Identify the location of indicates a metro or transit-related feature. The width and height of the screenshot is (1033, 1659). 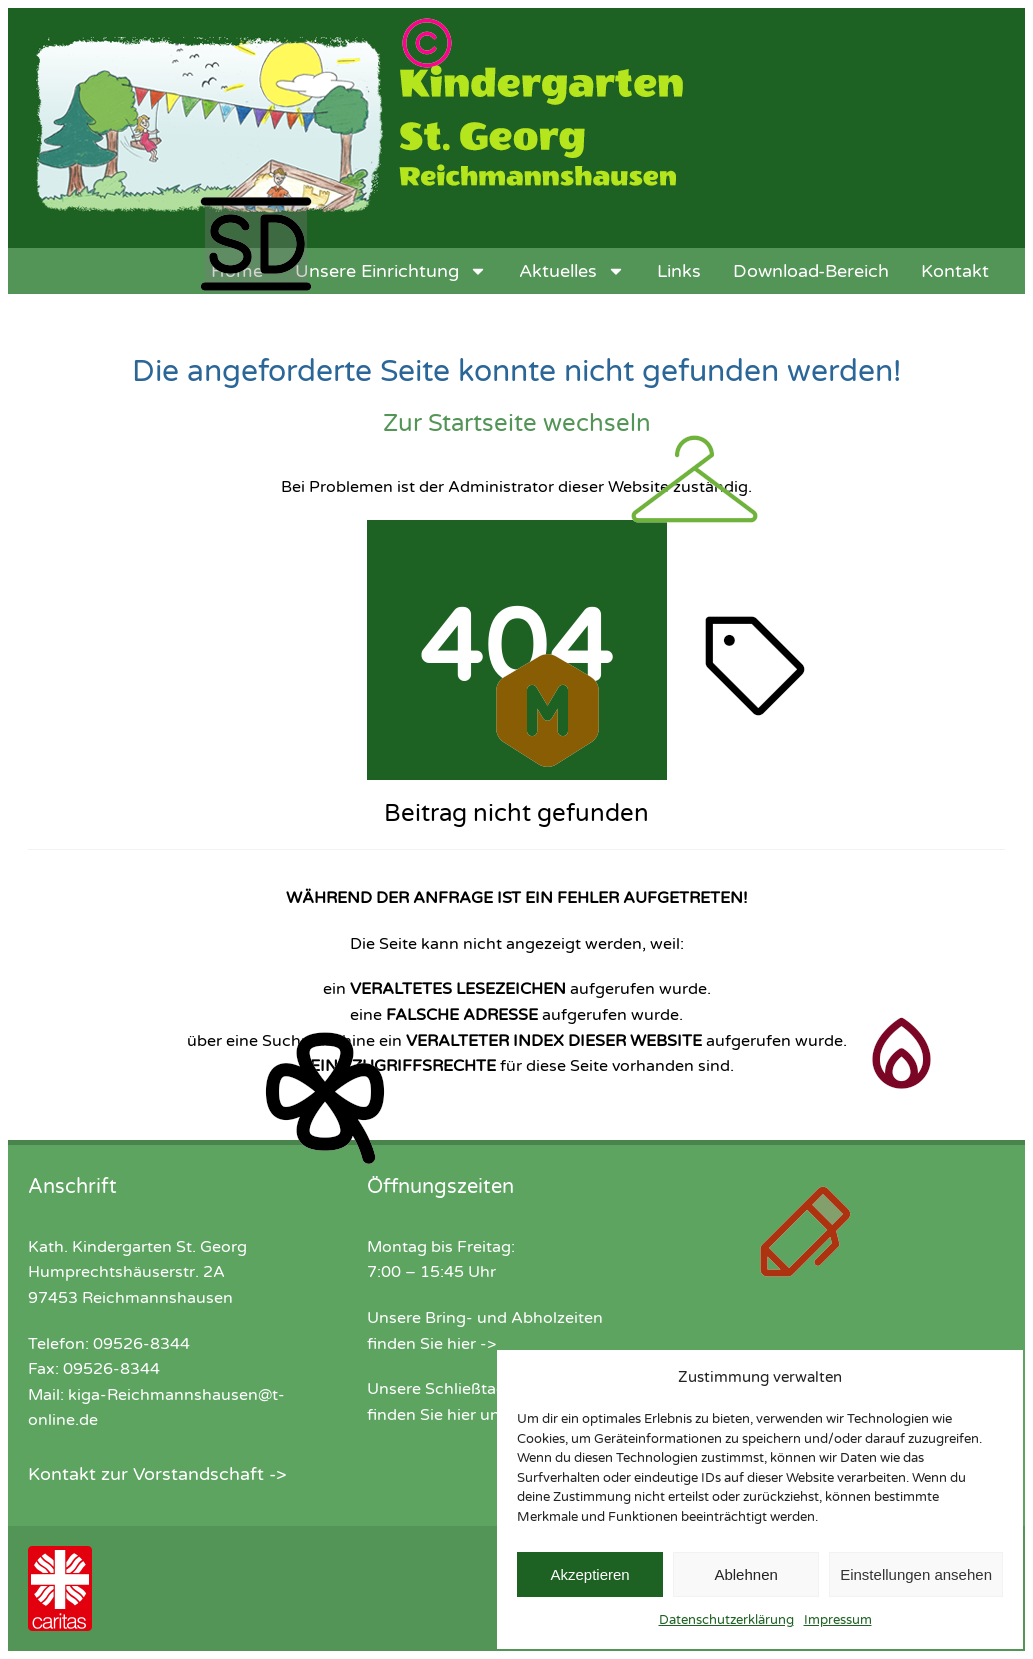
(547, 710).